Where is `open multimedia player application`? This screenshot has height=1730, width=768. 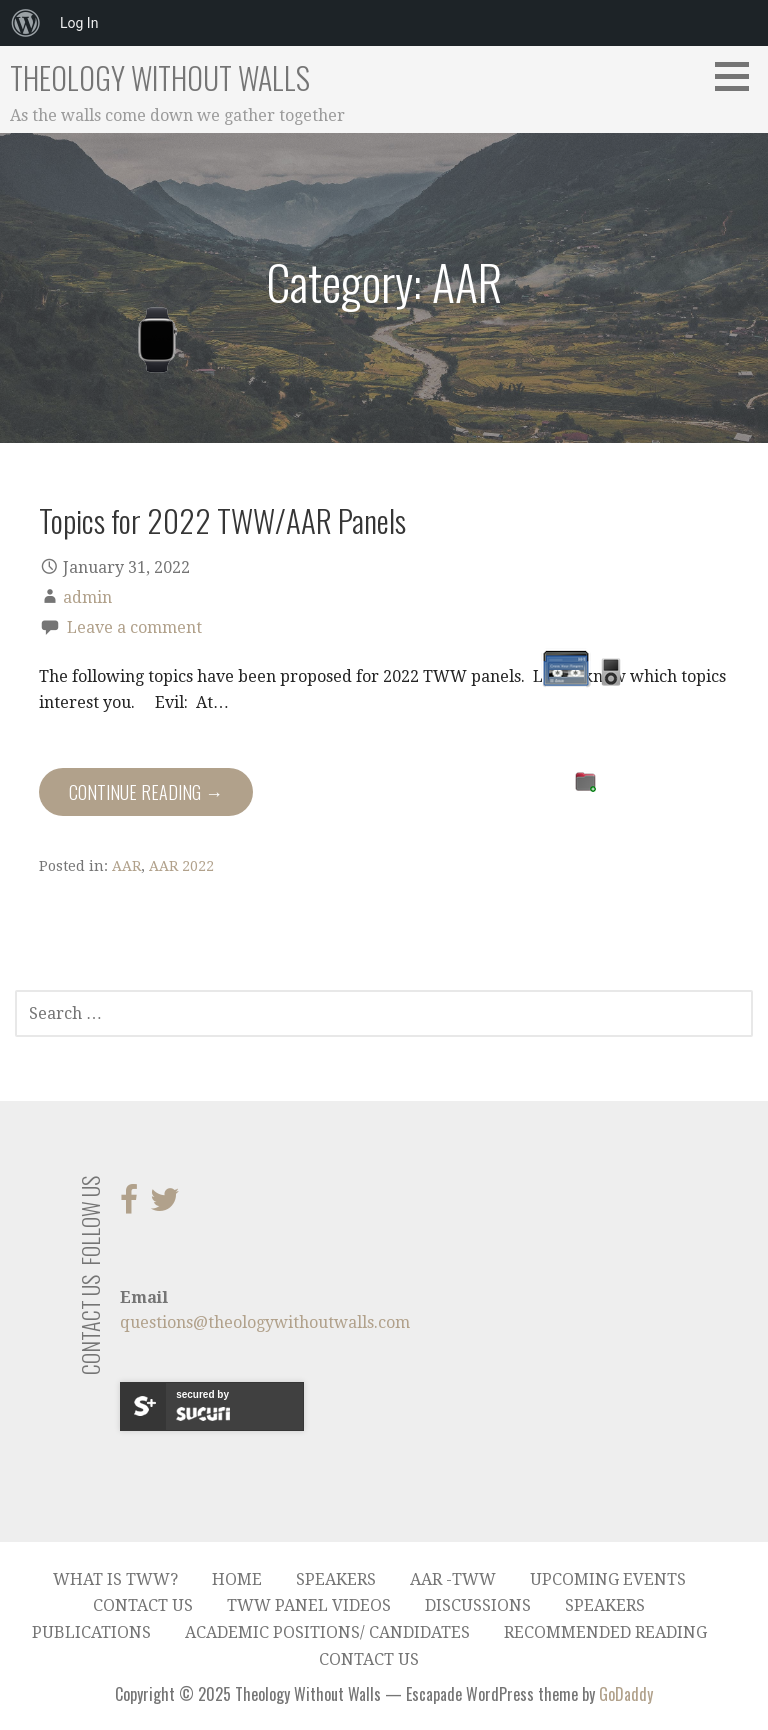 open multimedia player application is located at coordinates (611, 672).